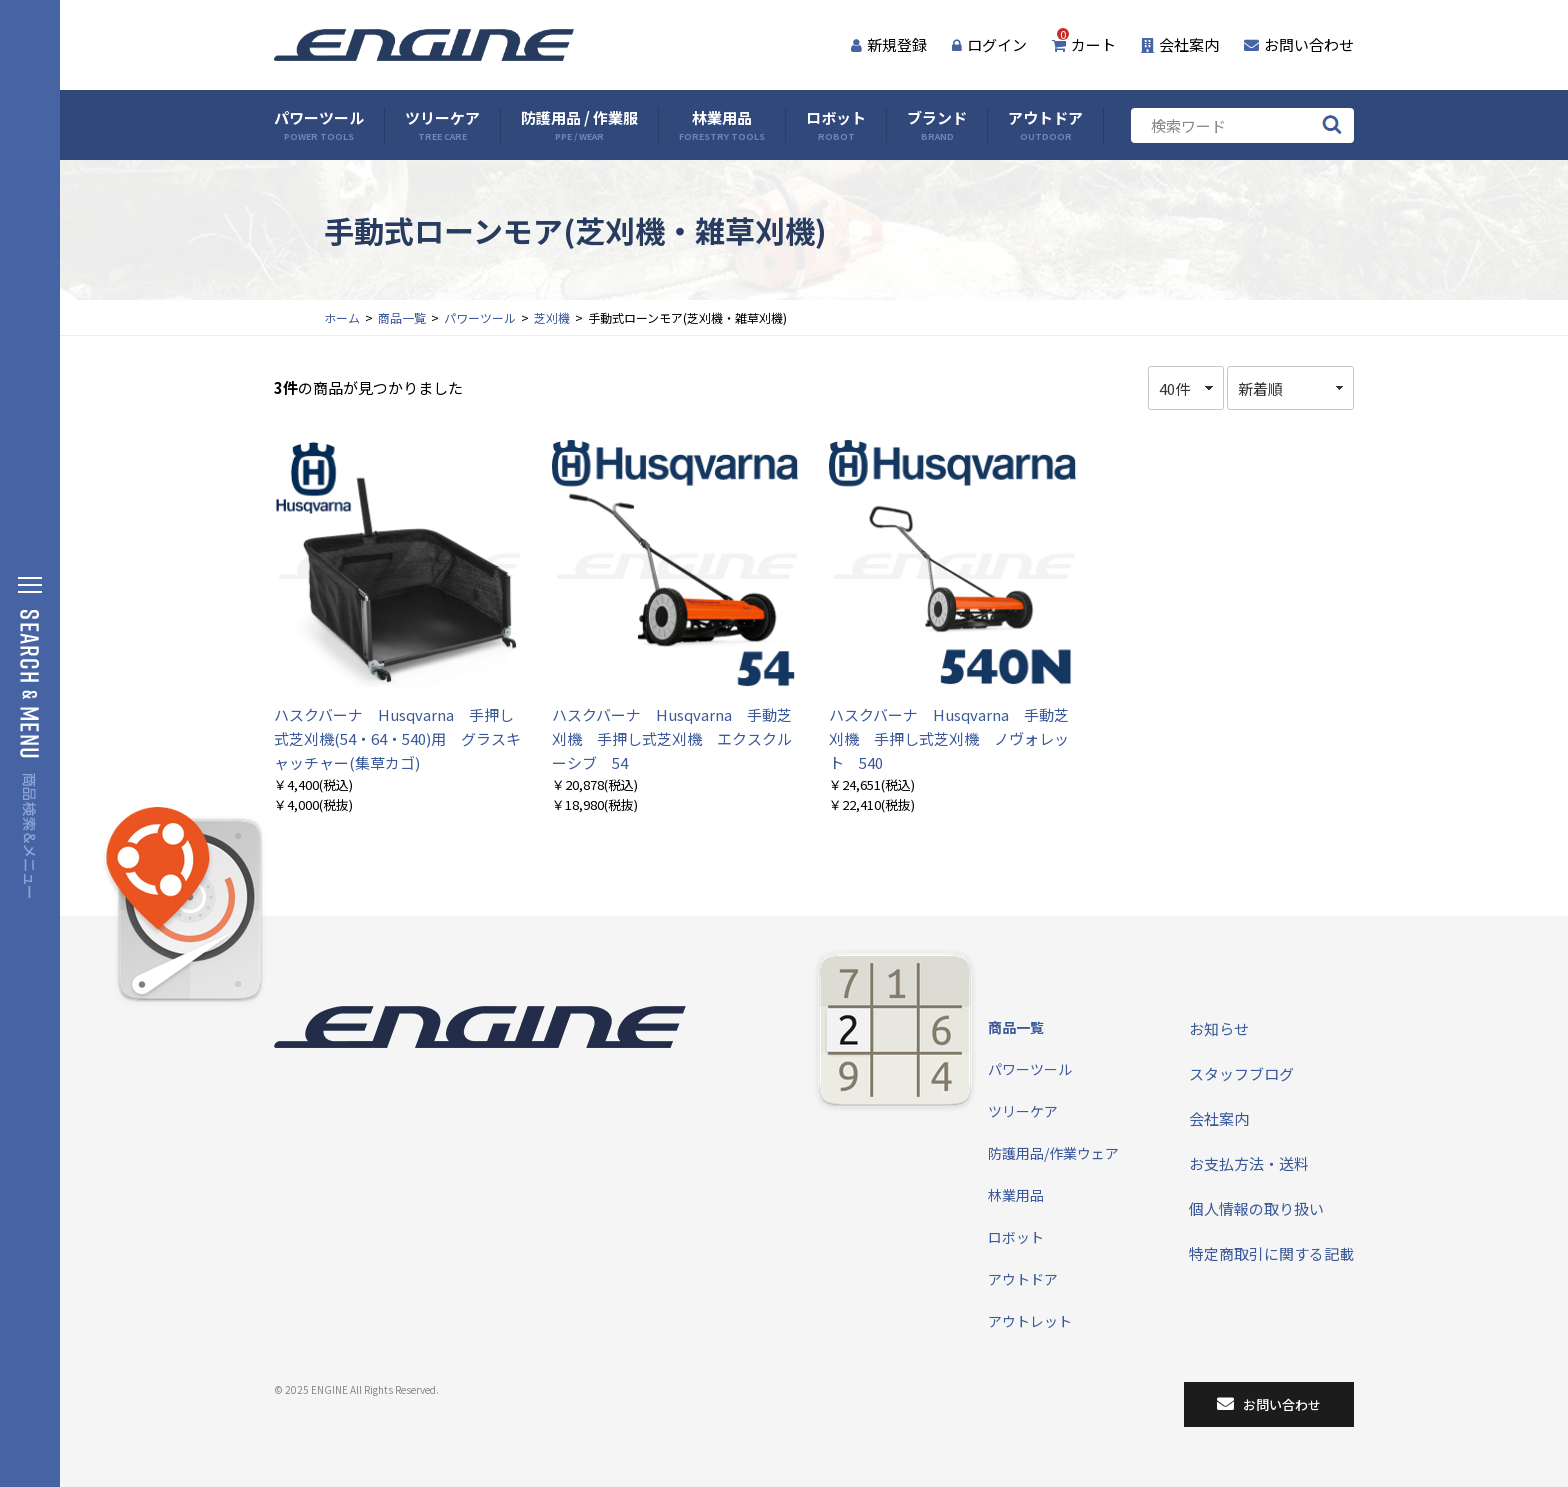 This screenshot has height=1487, width=1568. Describe the element at coordinates (190, 910) in the screenshot. I see `launch the ubiquity installer for ubuntu` at that location.